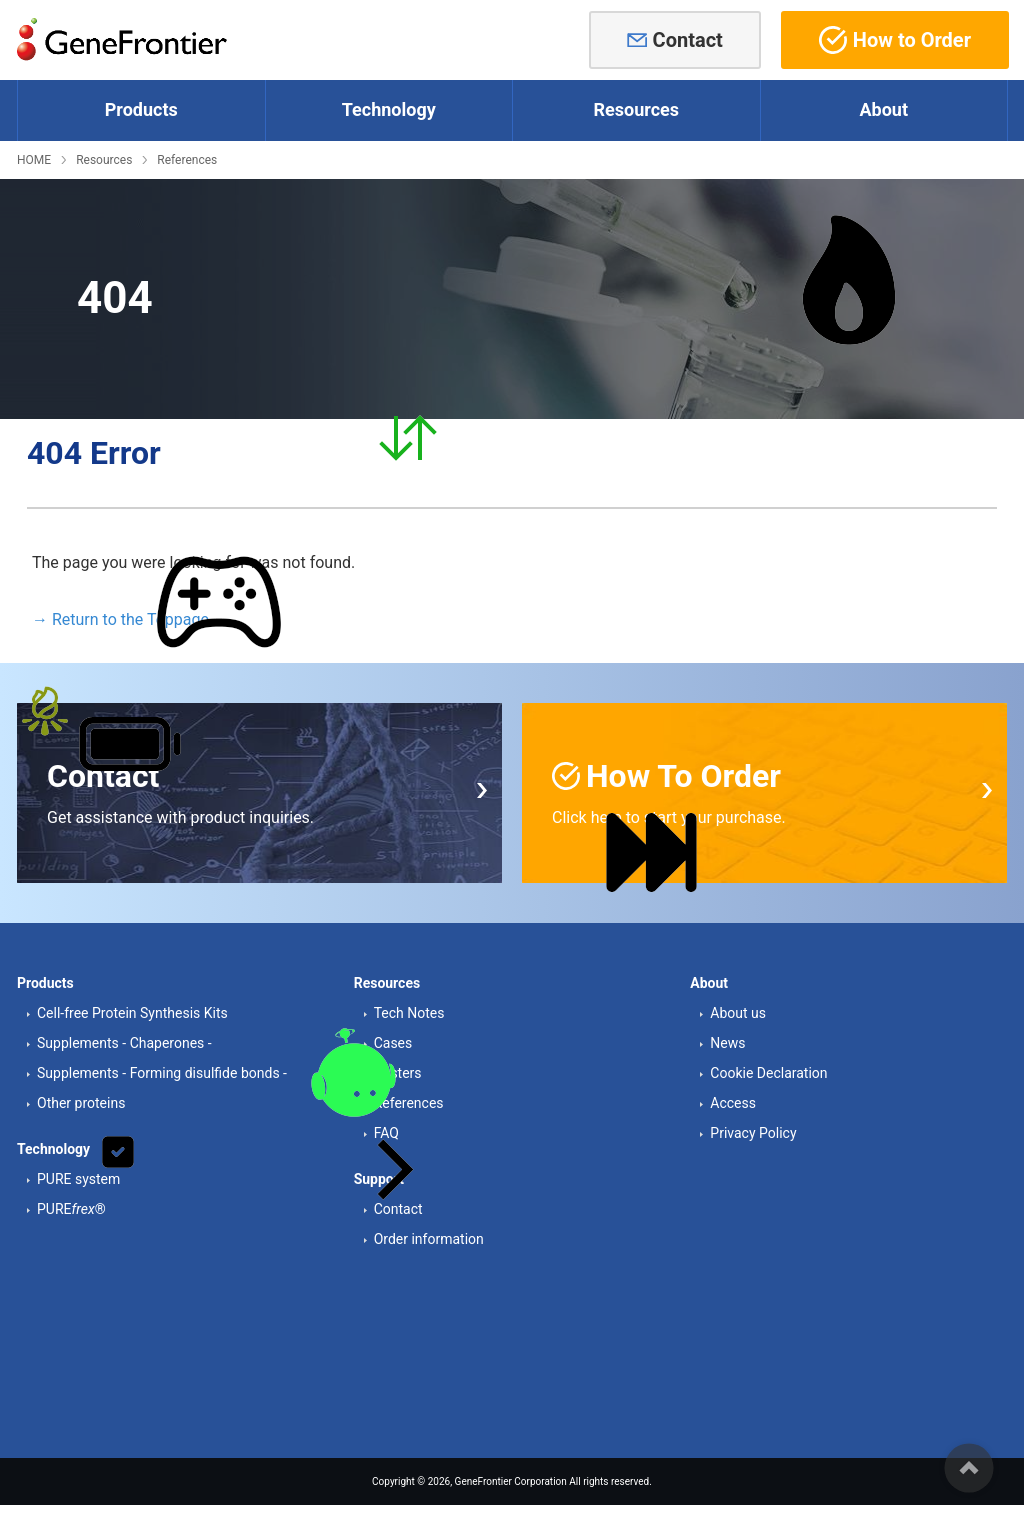  Describe the element at coordinates (651, 852) in the screenshot. I see `skip to the next track` at that location.